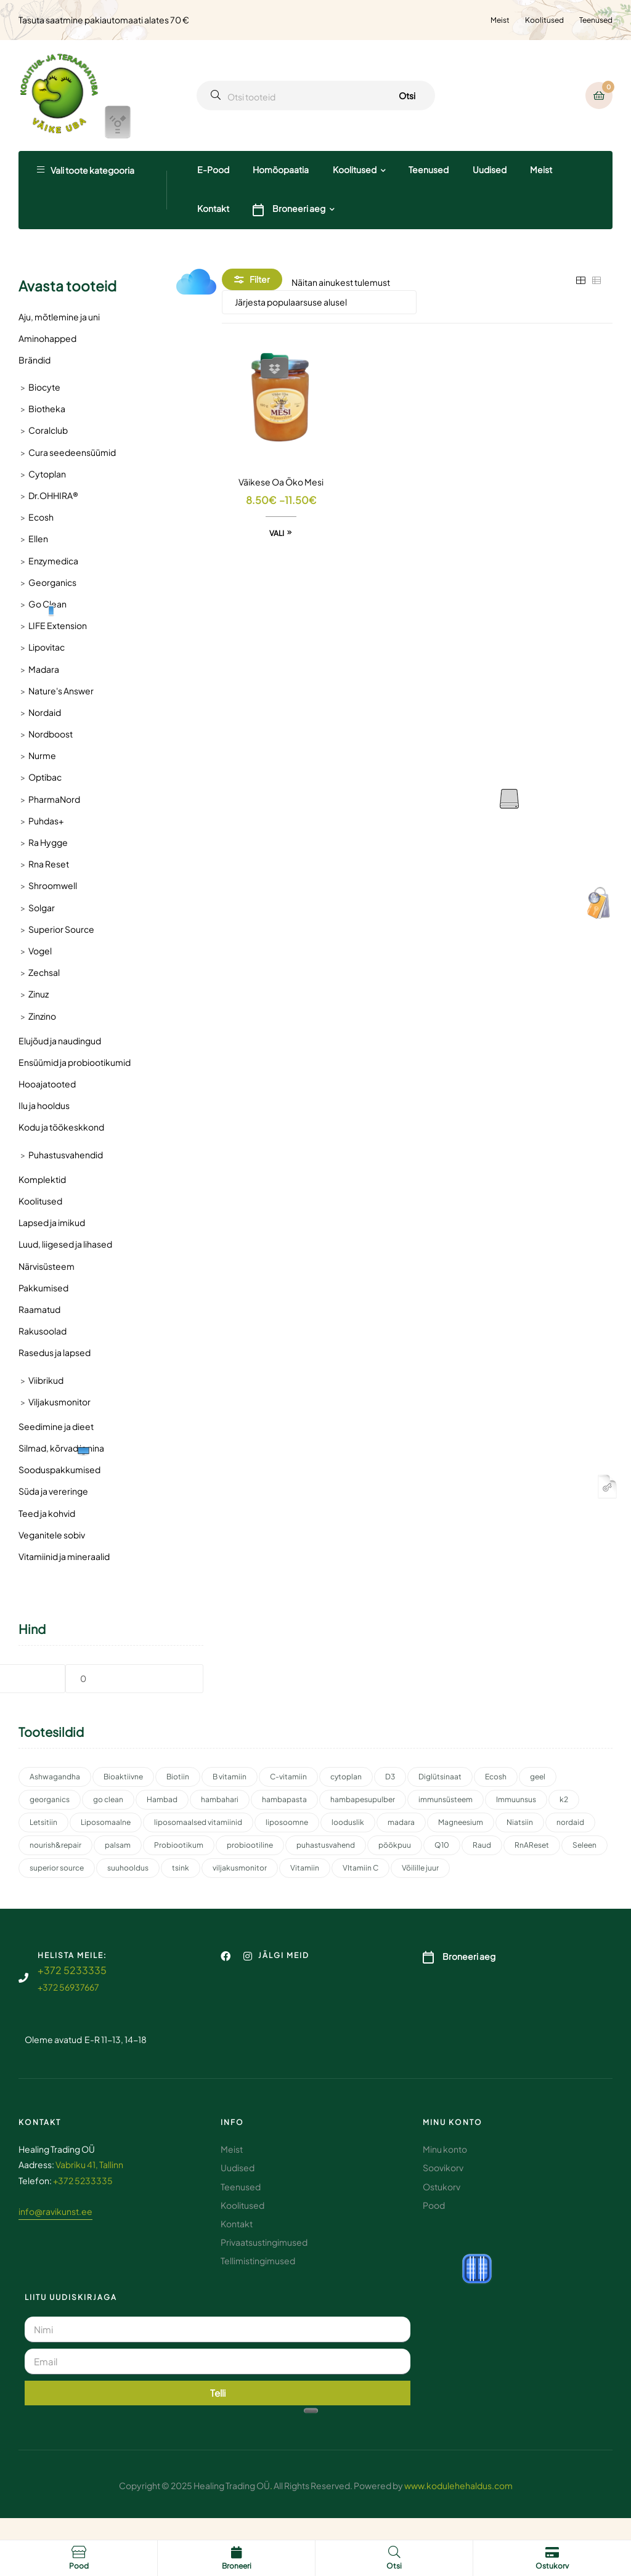 Image resolution: width=631 pixels, height=2576 pixels. I want to click on open dropbox synced folder, so click(274, 365).